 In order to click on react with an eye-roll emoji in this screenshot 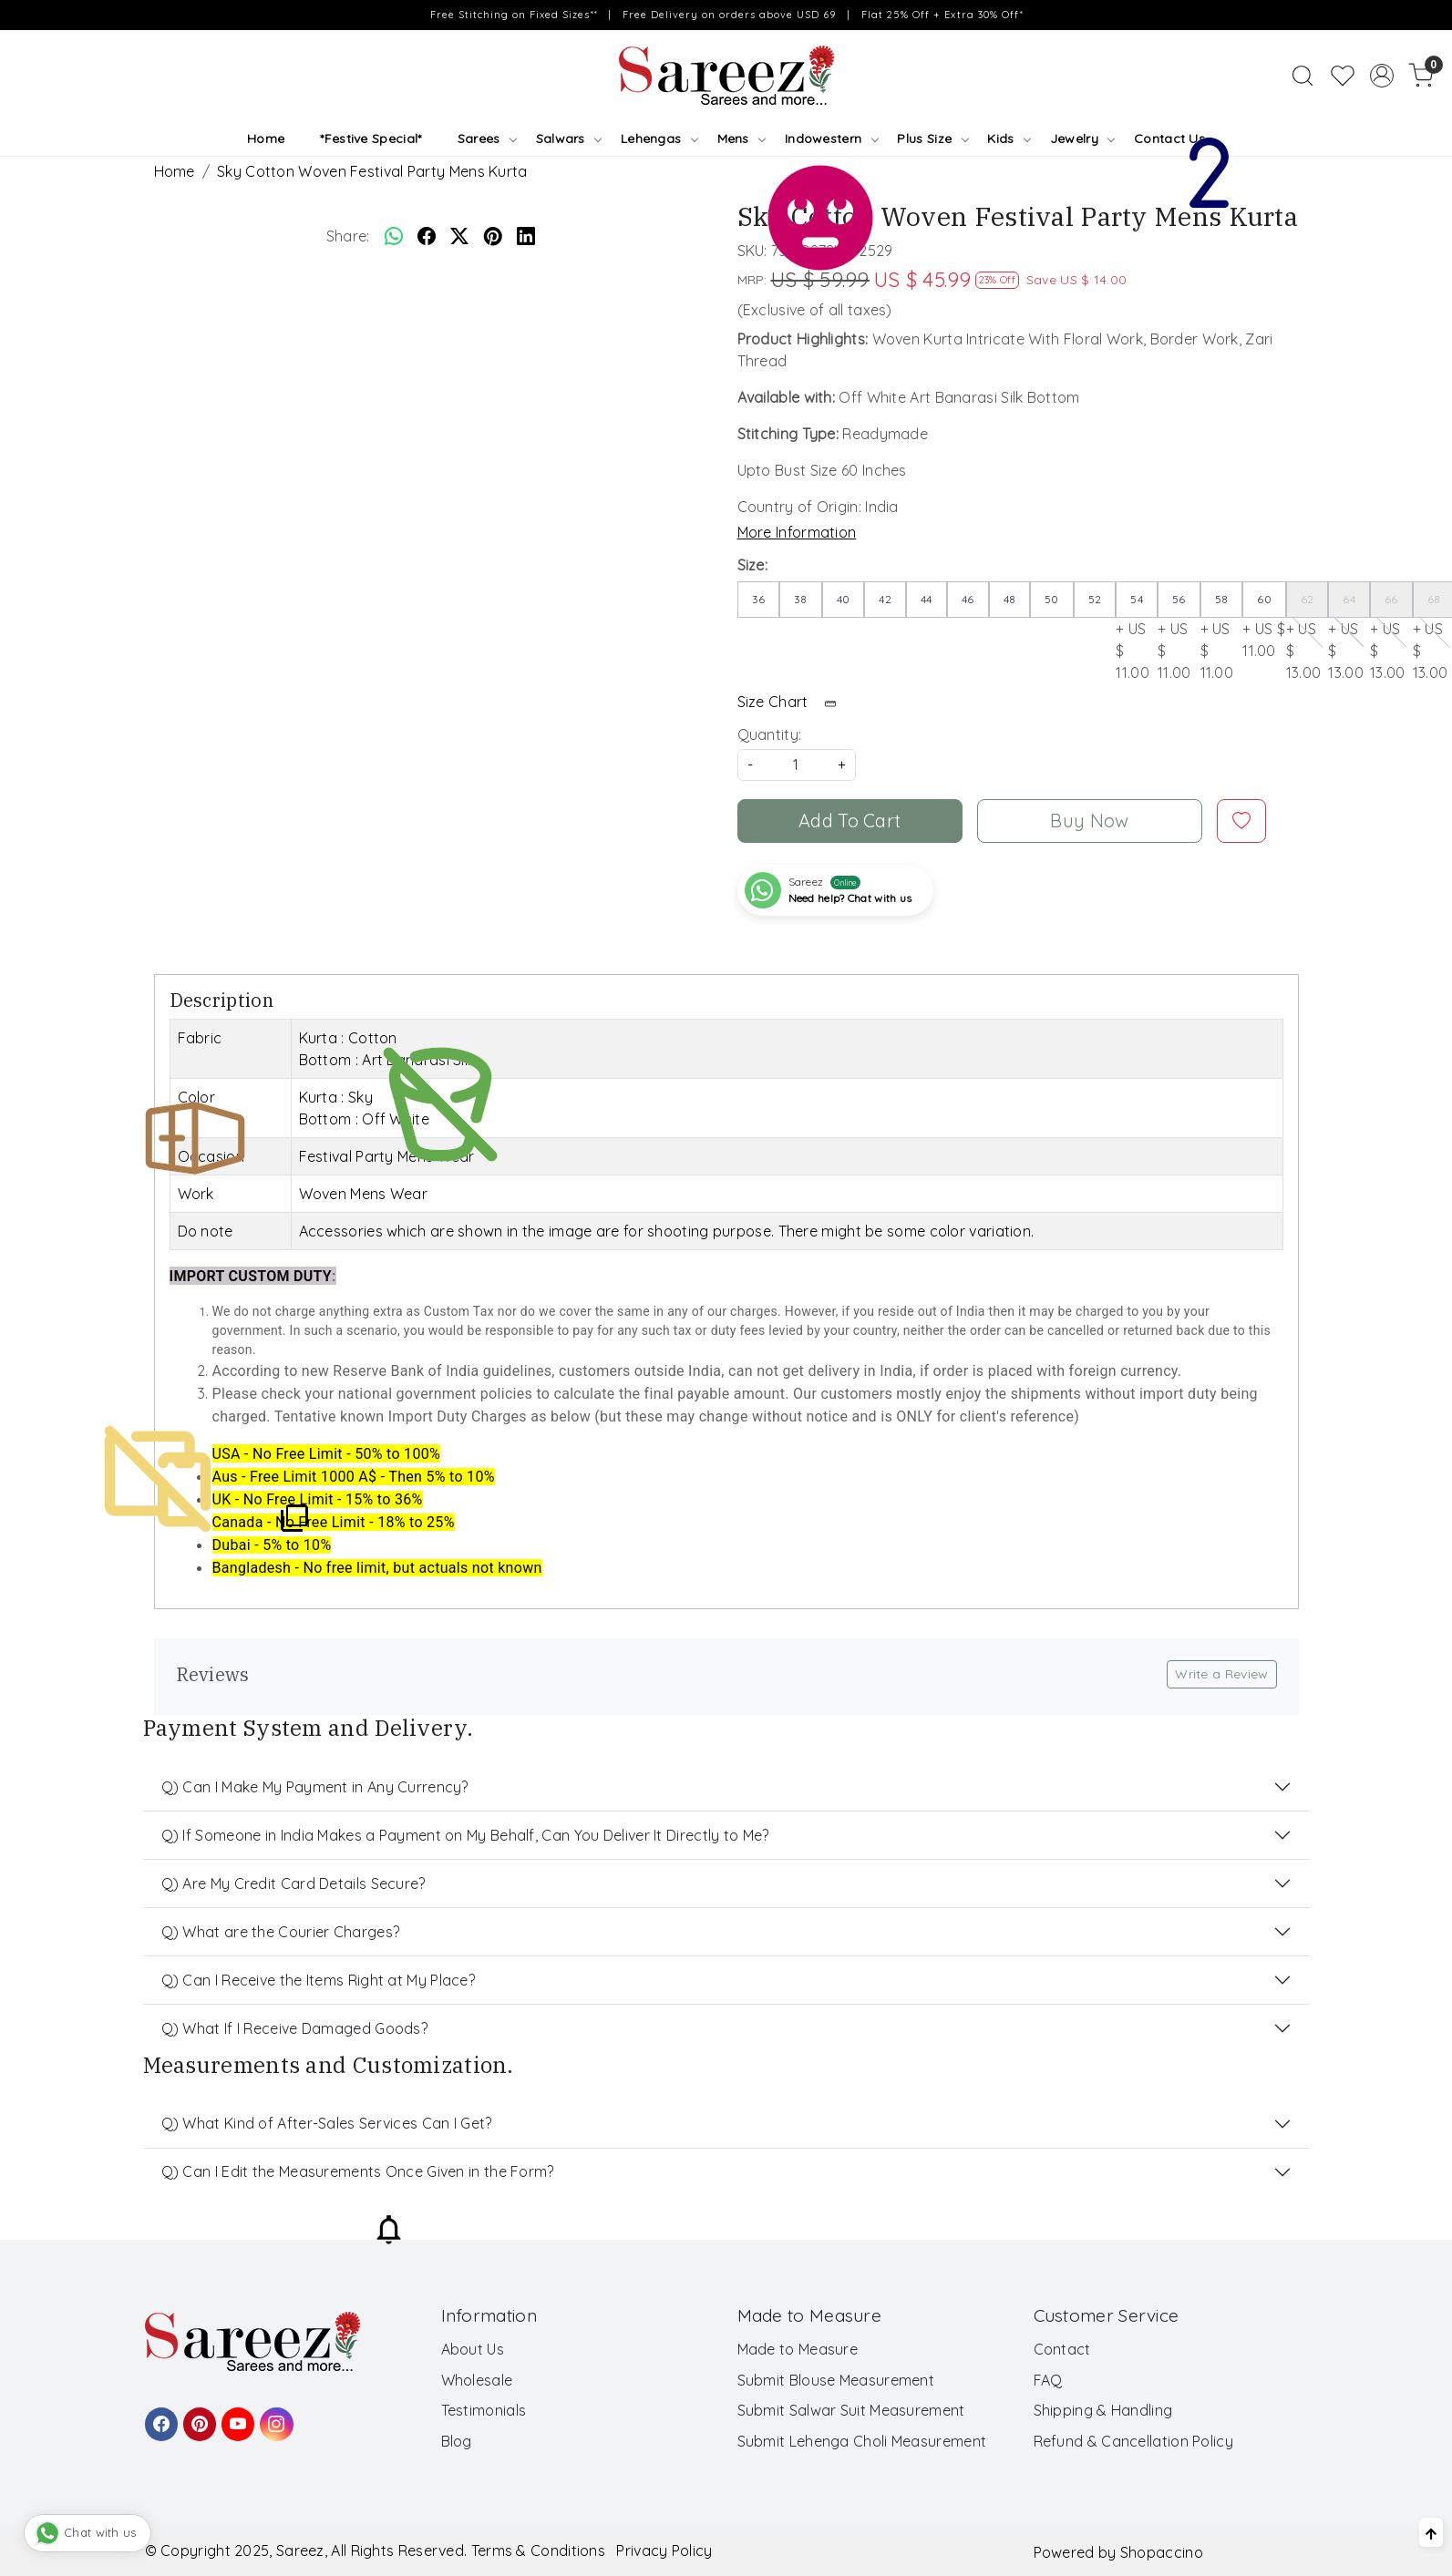, I will do `click(820, 218)`.